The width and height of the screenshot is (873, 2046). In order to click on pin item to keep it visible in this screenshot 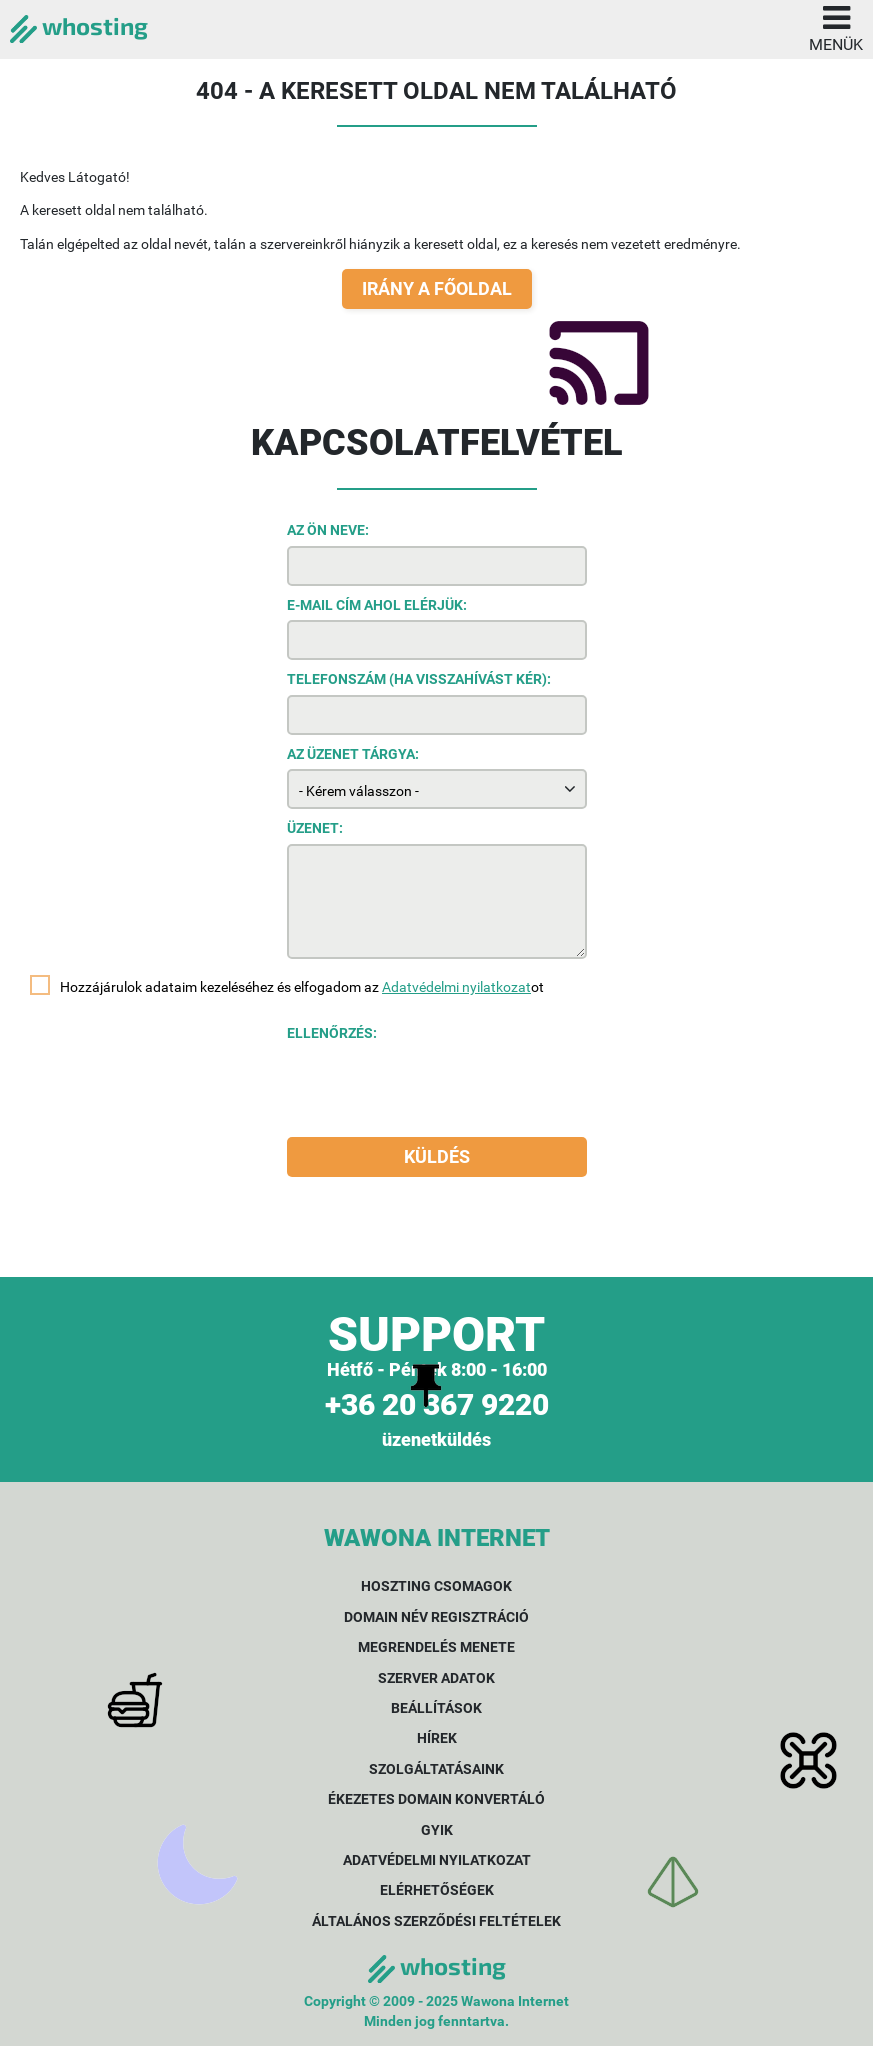, I will do `click(426, 1386)`.